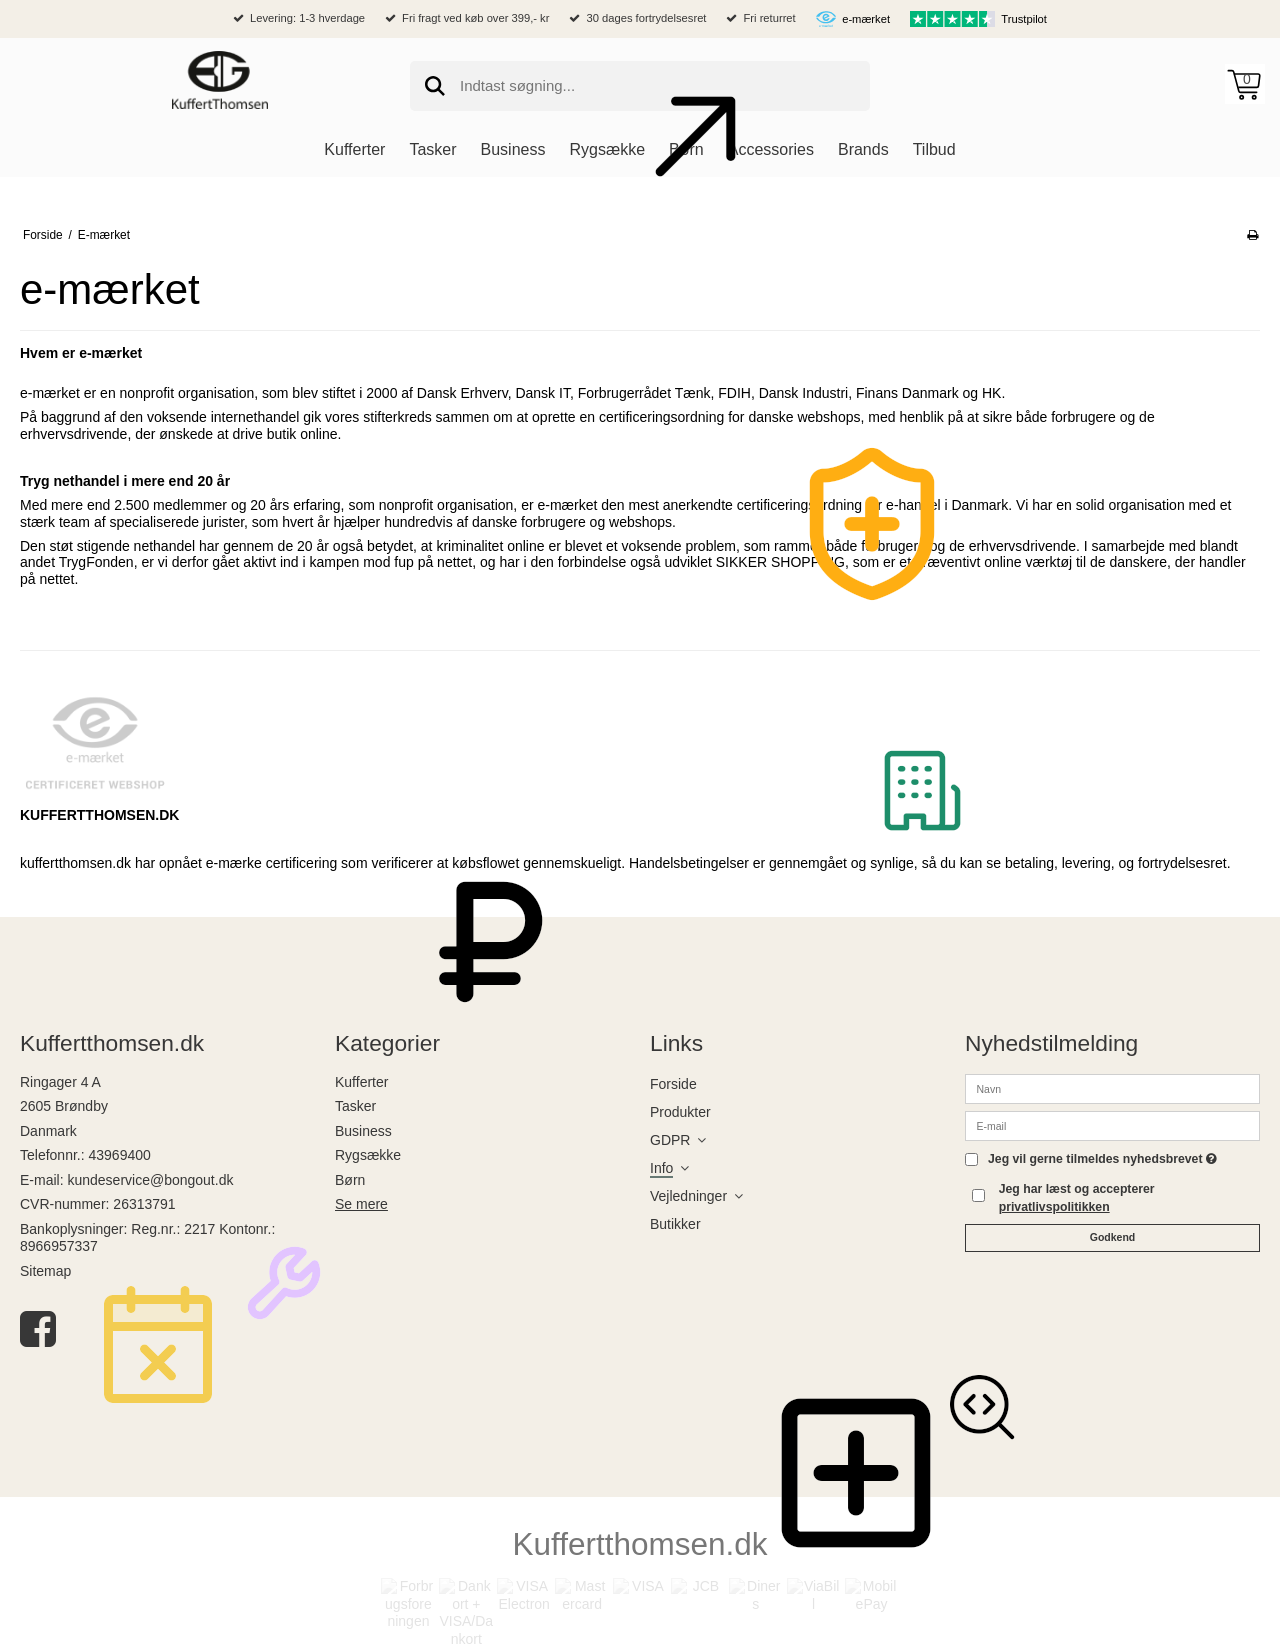  I want to click on indicates Russian ruble currency, so click(495, 942).